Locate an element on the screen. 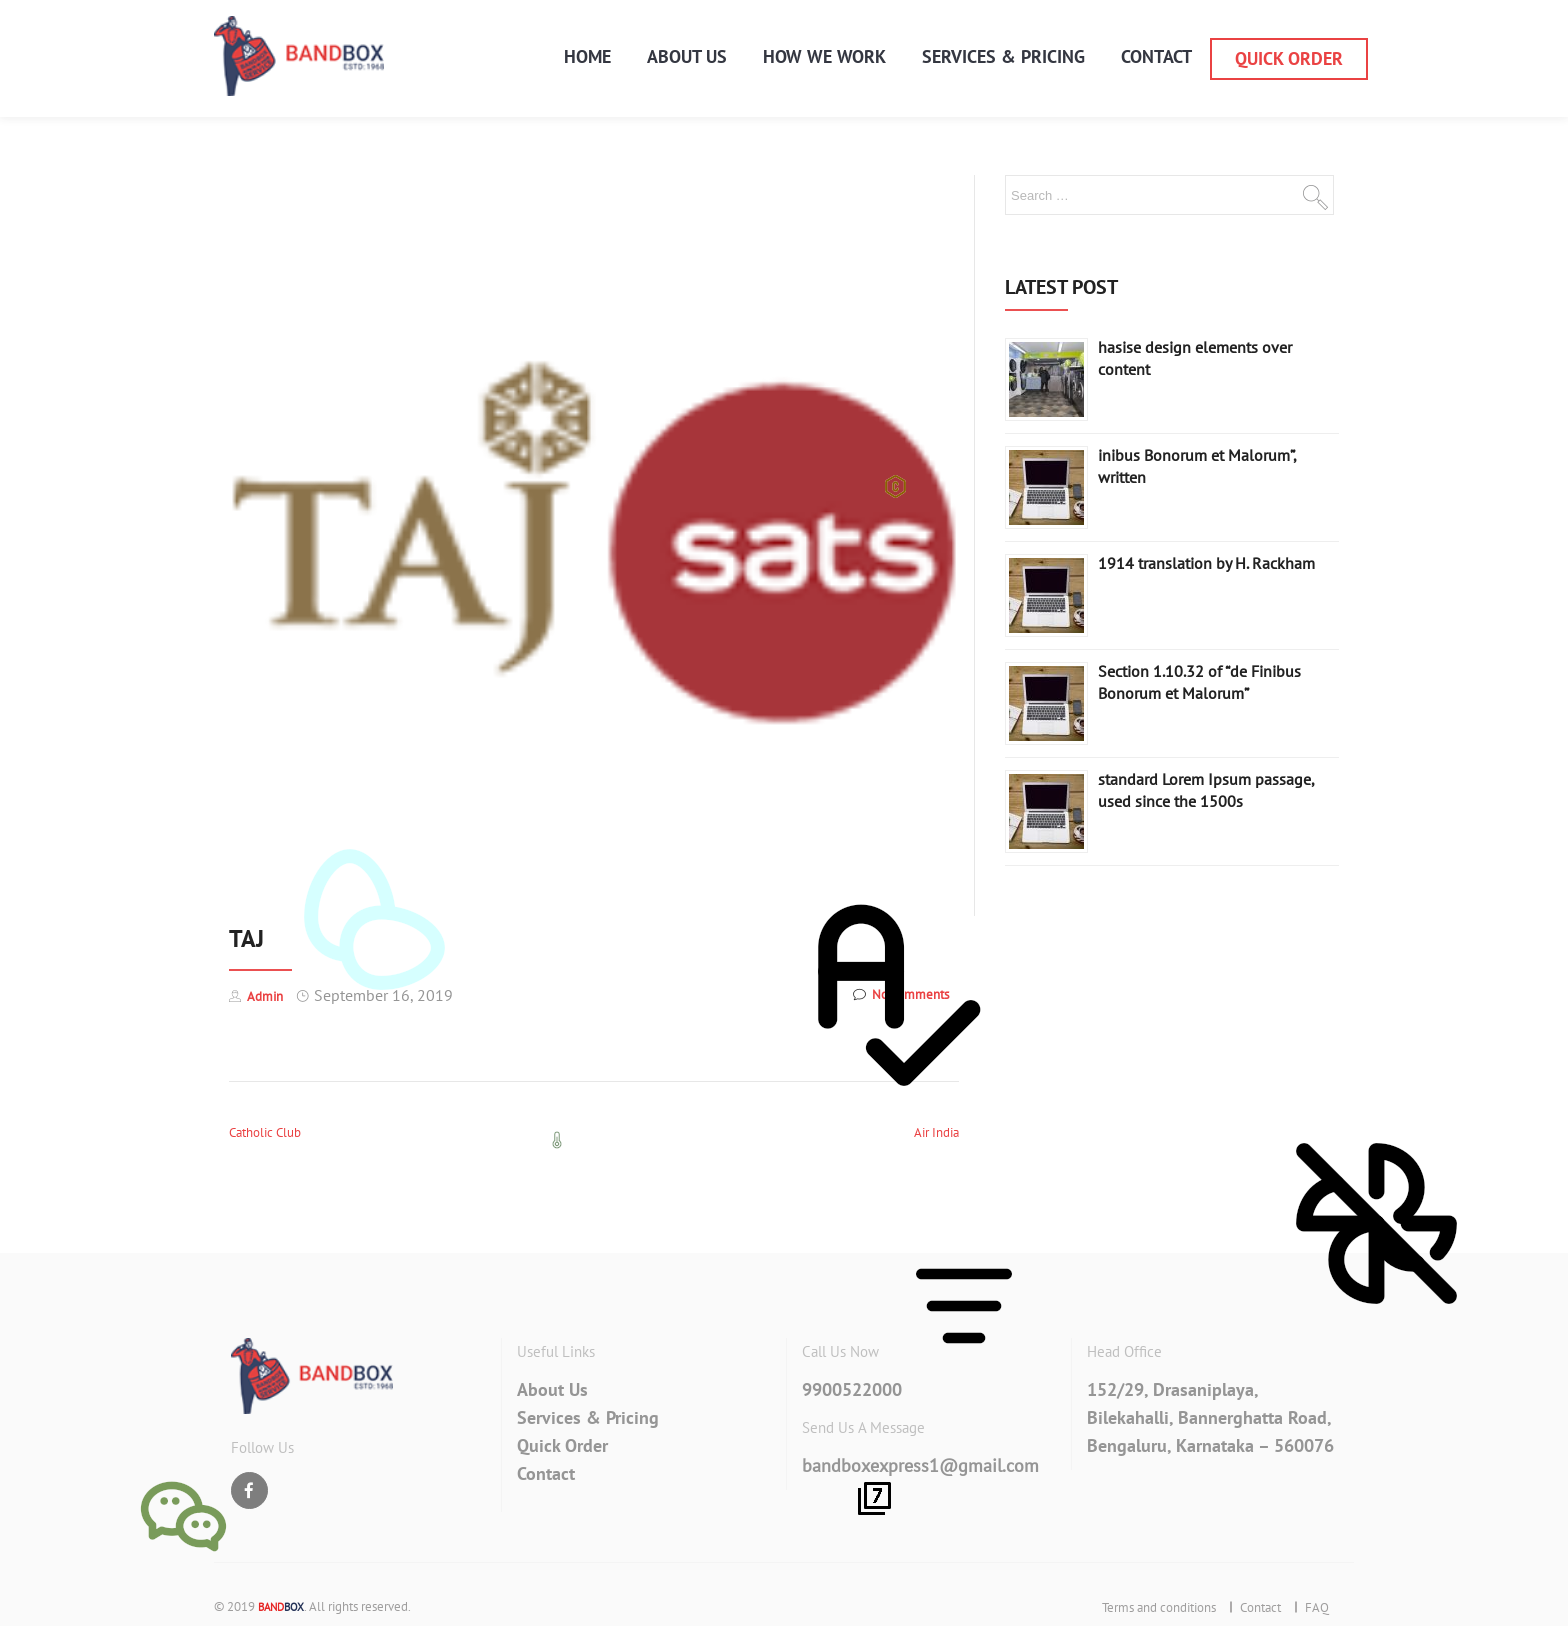  open WeChat messaging app is located at coordinates (183, 1516).